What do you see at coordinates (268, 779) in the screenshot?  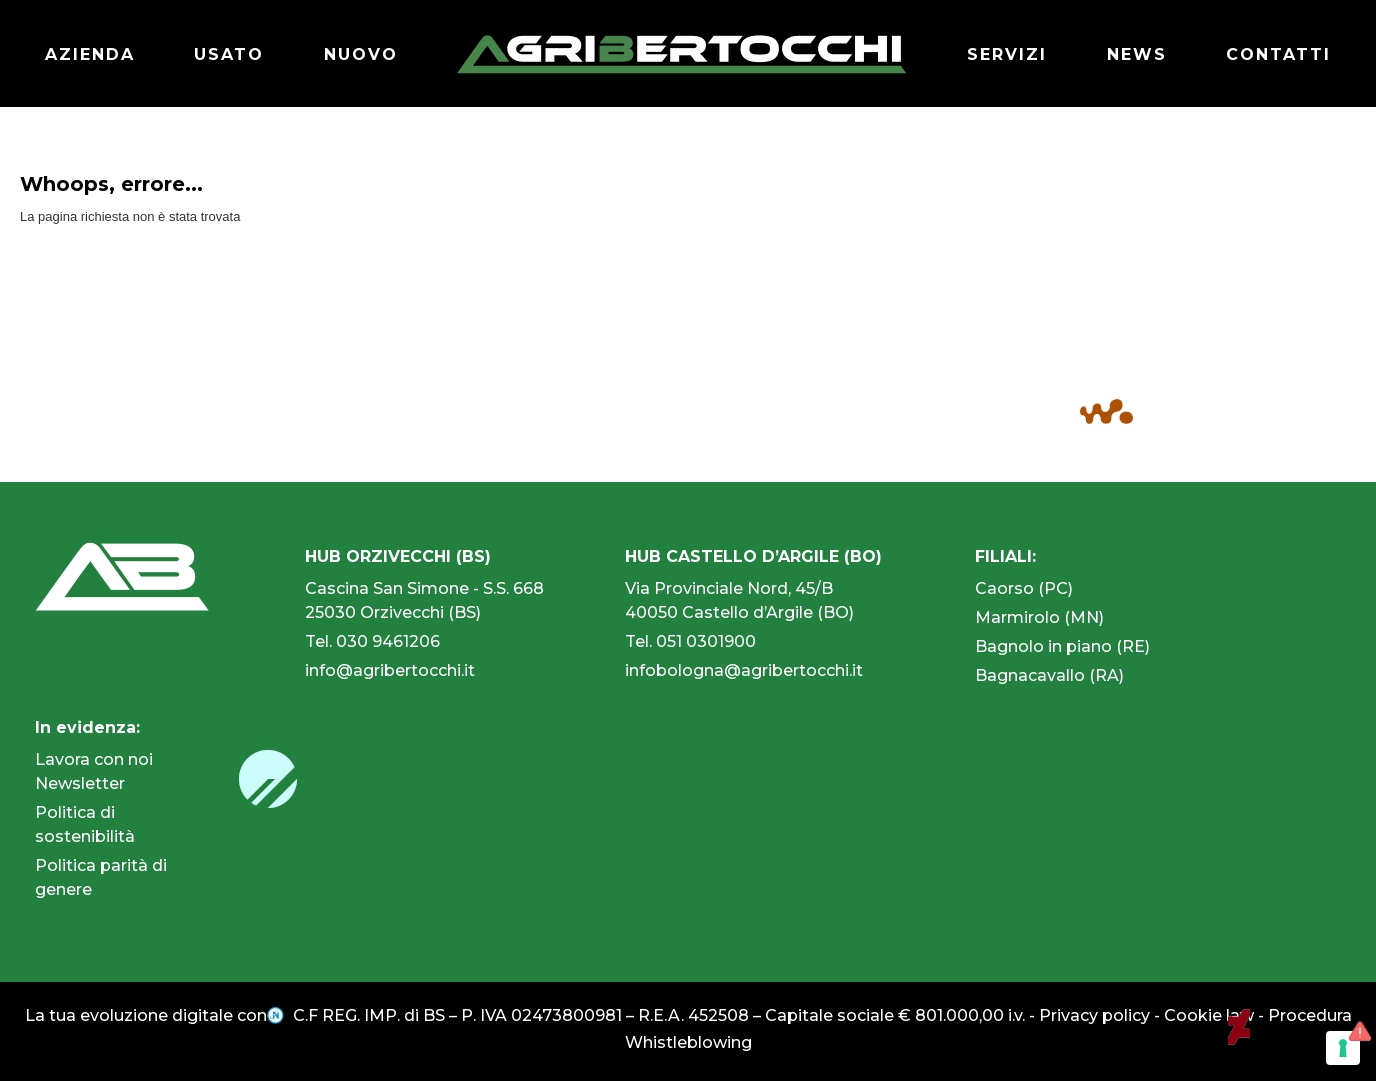 I see `planetscale database platform logo` at bounding box center [268, 779].